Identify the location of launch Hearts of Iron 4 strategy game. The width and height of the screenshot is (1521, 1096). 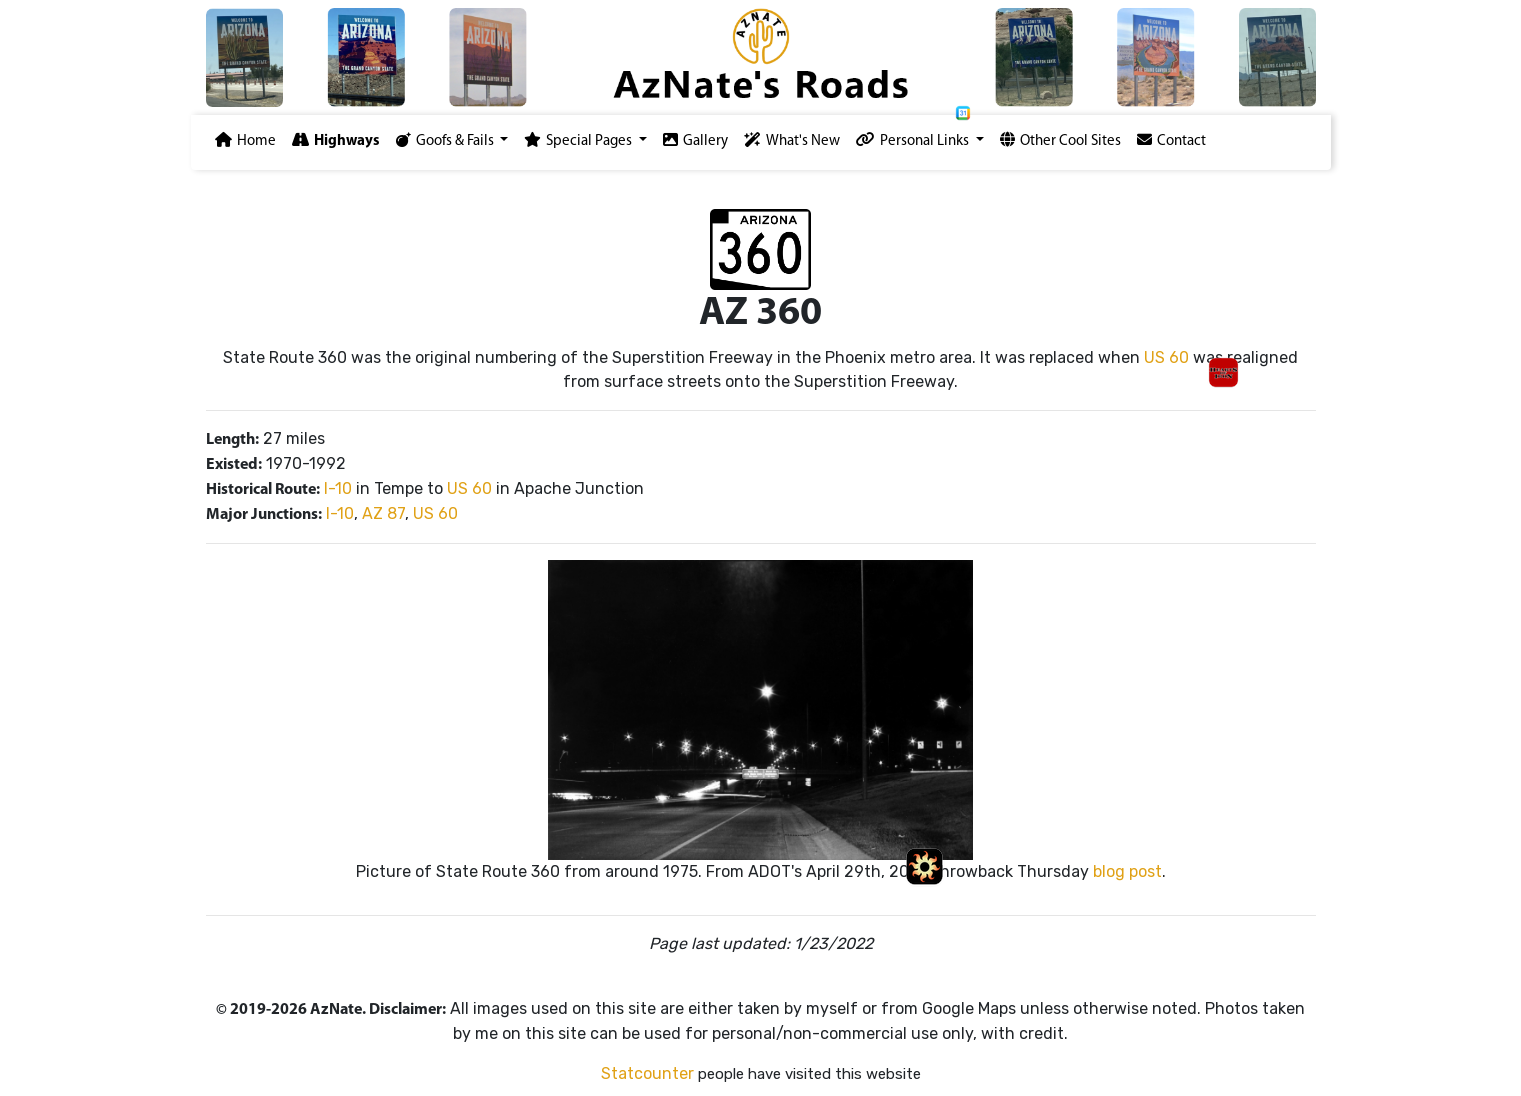
(924, 866).